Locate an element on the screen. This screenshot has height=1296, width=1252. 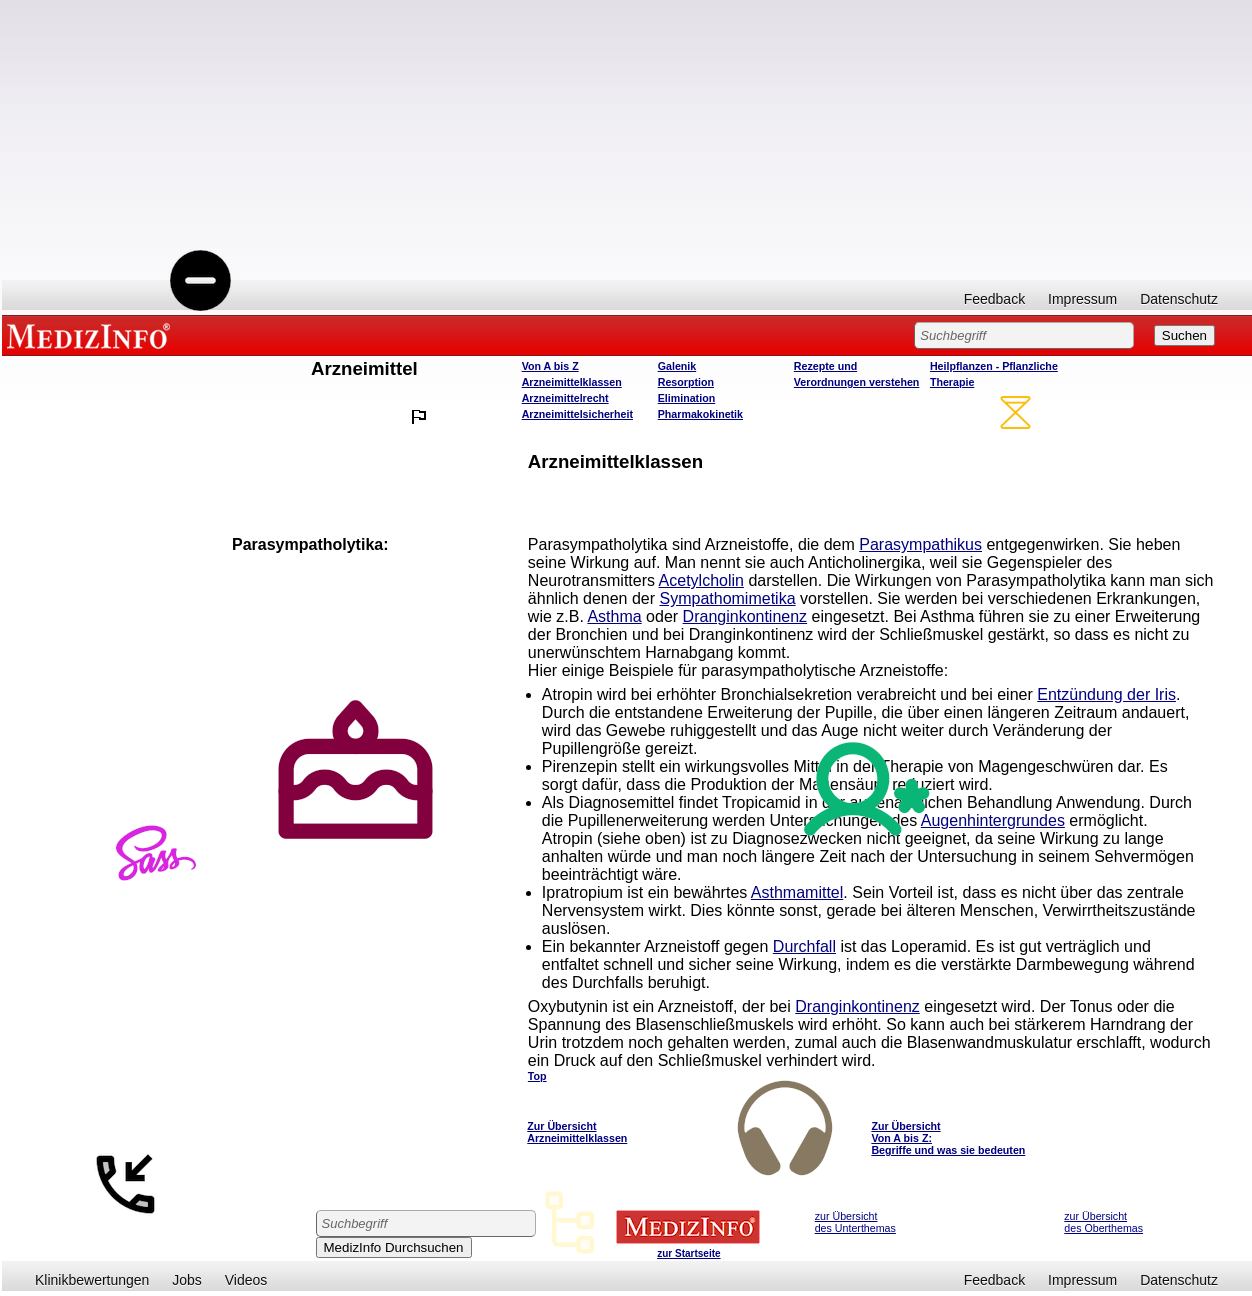
enable do not disturb mode is located at coordinates (200, 280).